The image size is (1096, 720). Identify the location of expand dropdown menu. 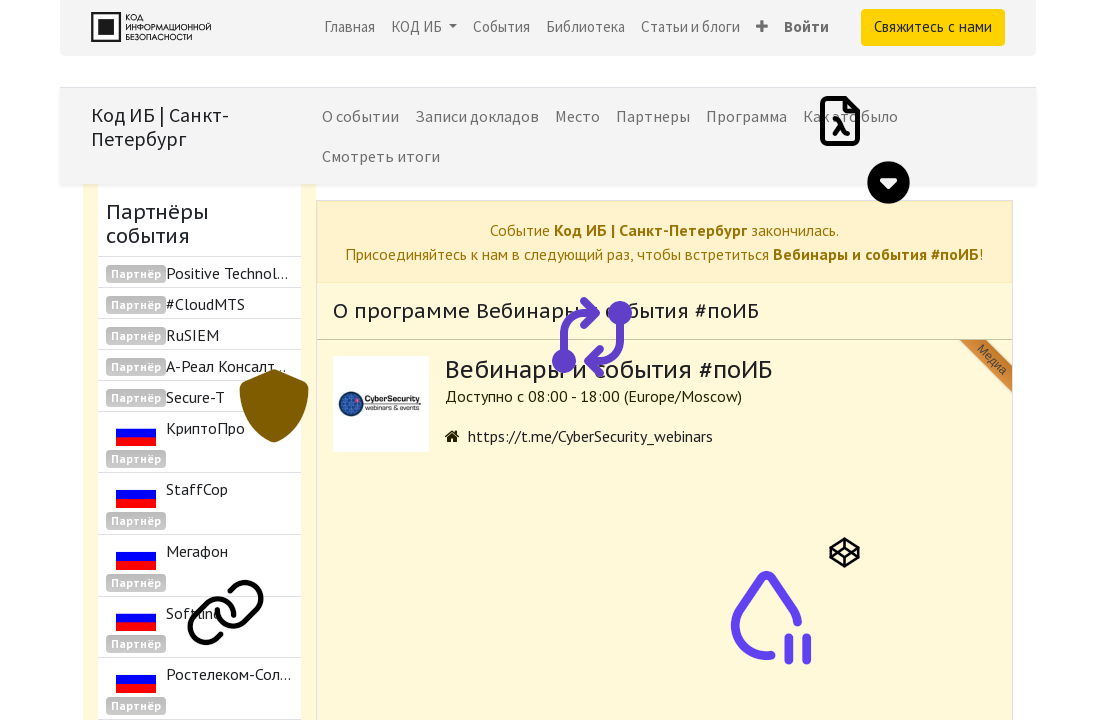
(888, 182).